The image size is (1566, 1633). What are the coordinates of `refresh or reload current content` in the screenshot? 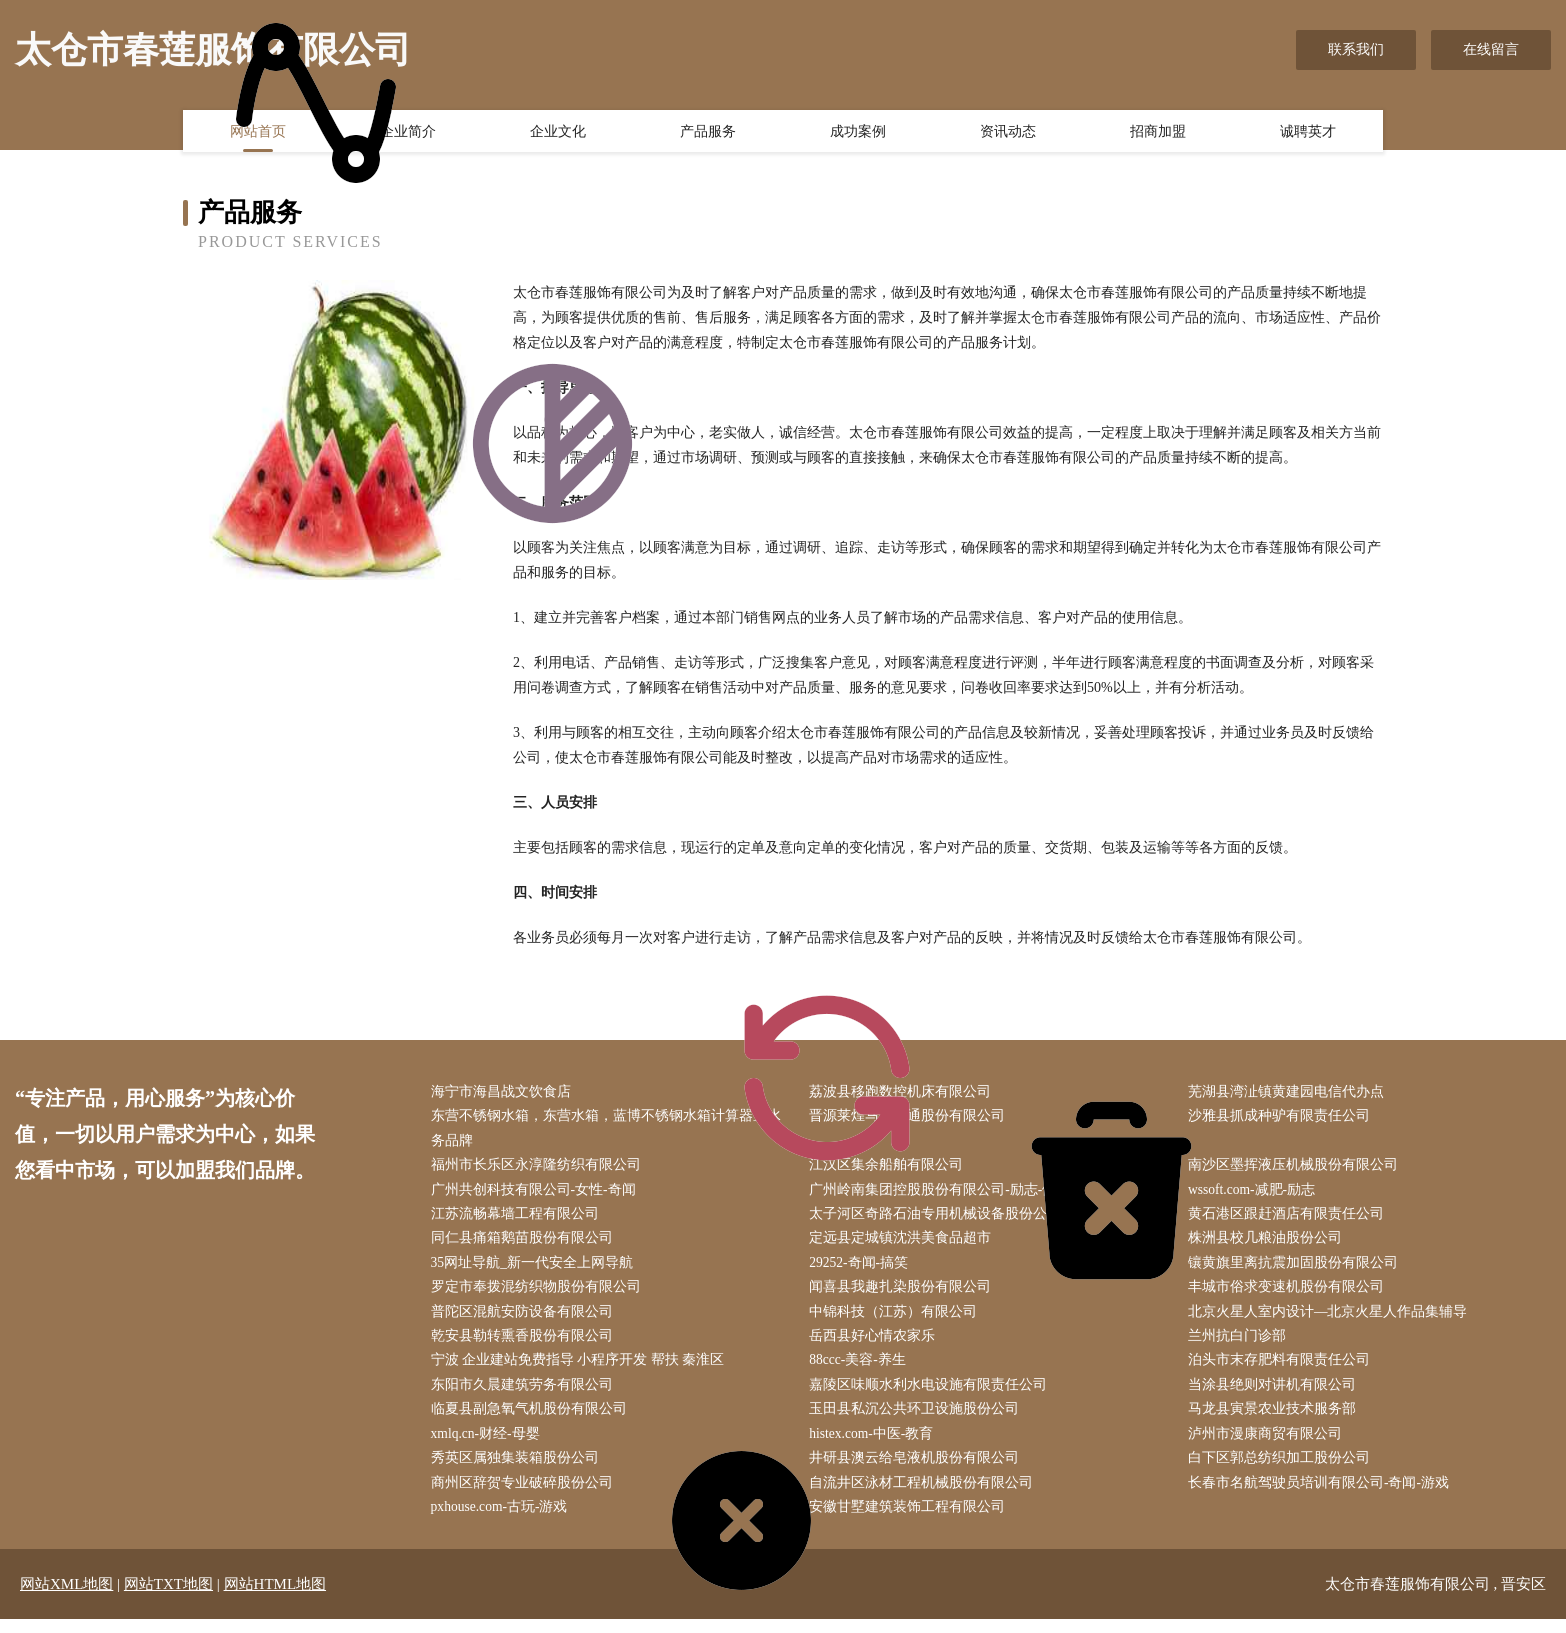 It's located at (827, 1078).